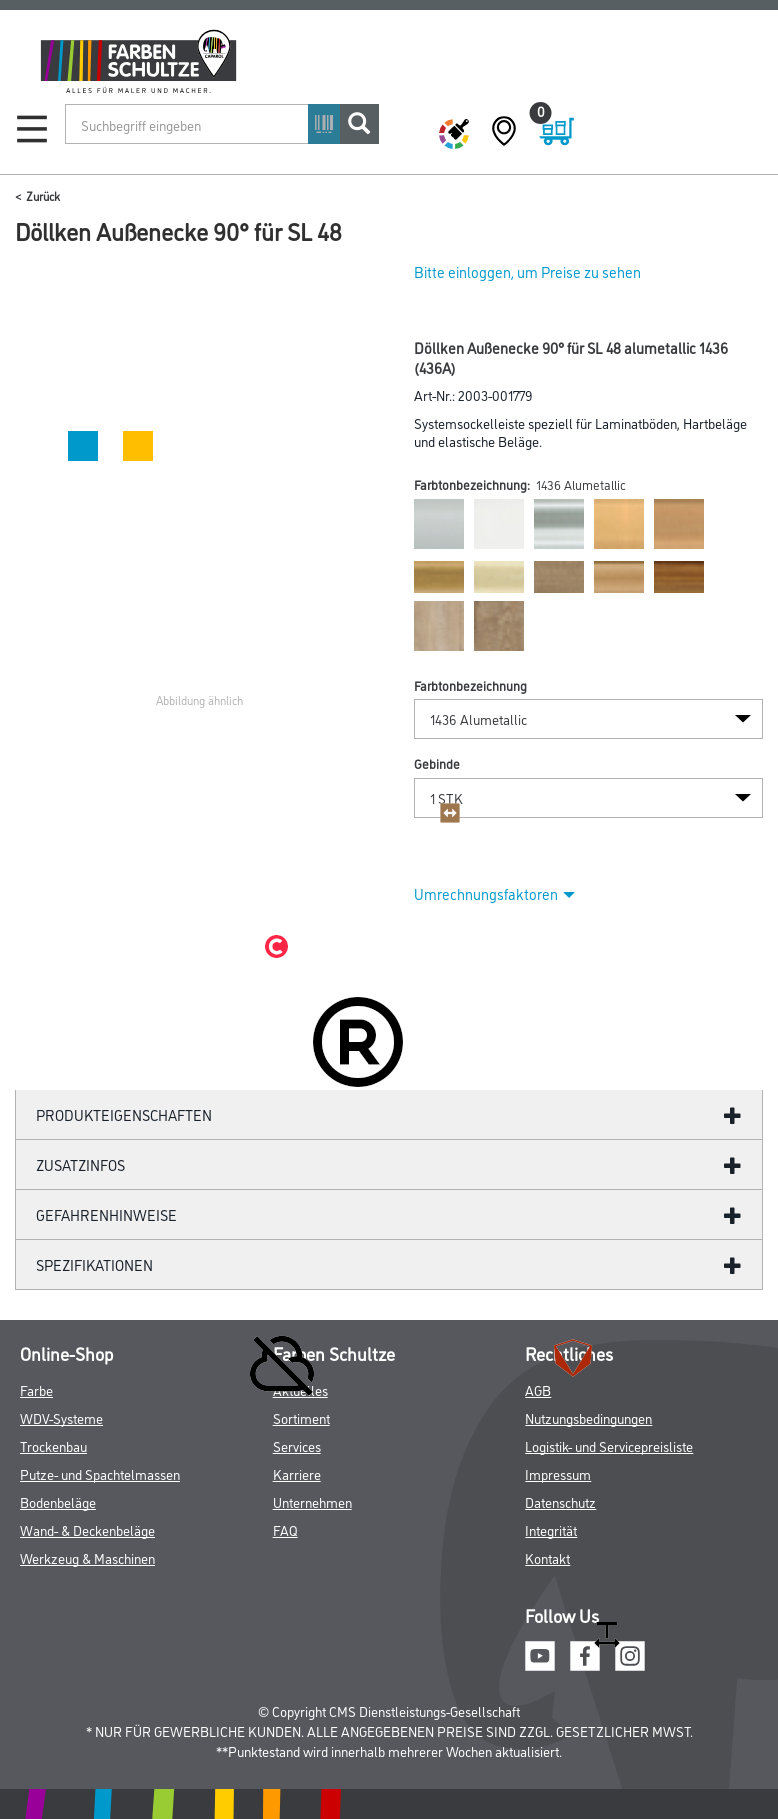 This screenshot has width=778, height=1819. What do you see at coordinates (607, 1634) in the screenshot?
I see `adjust horizontal text spacing or letter tracking` at bounding box center [607, 1634].